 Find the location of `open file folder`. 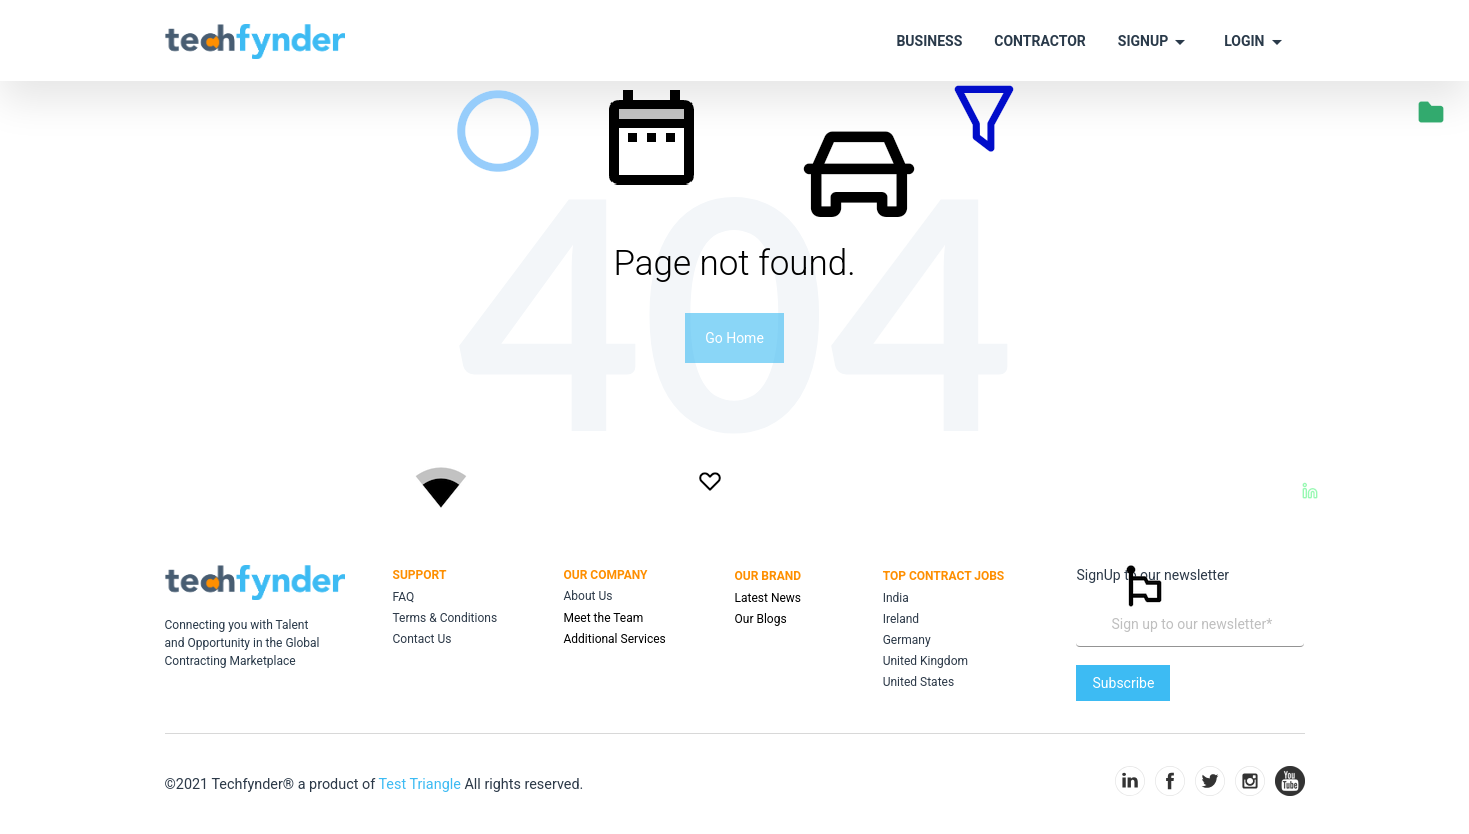

open file folder is located at coordinates (1431, 112).